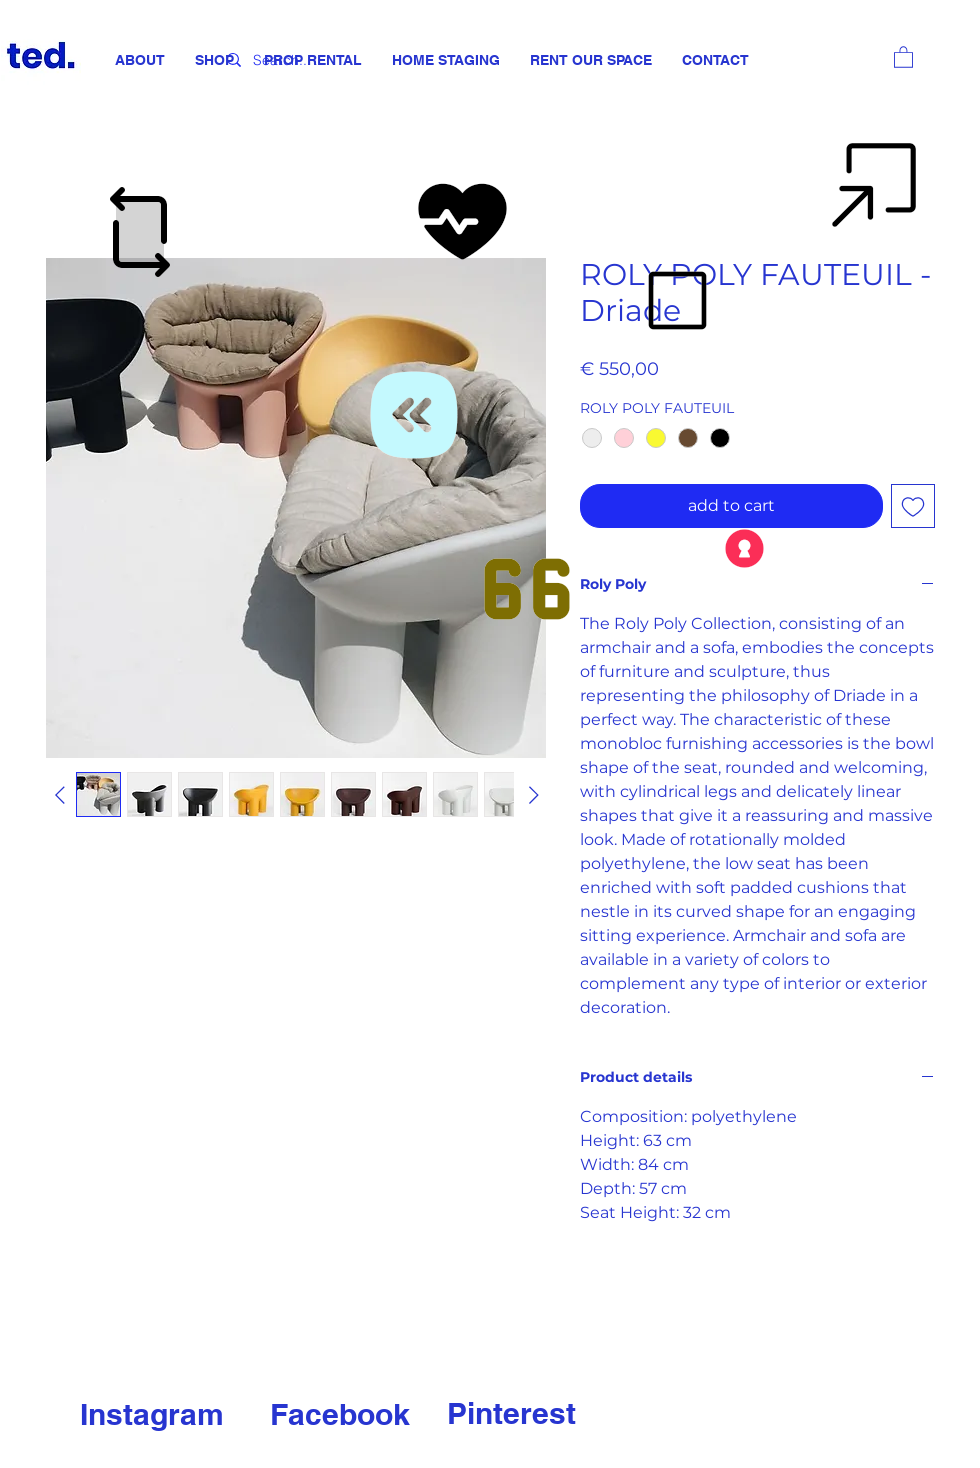 This screenshot has height=1468, width=980. Describe the element at coordinates (677, 300) in the screenshot. I see `stop or halt media playback` at that location.